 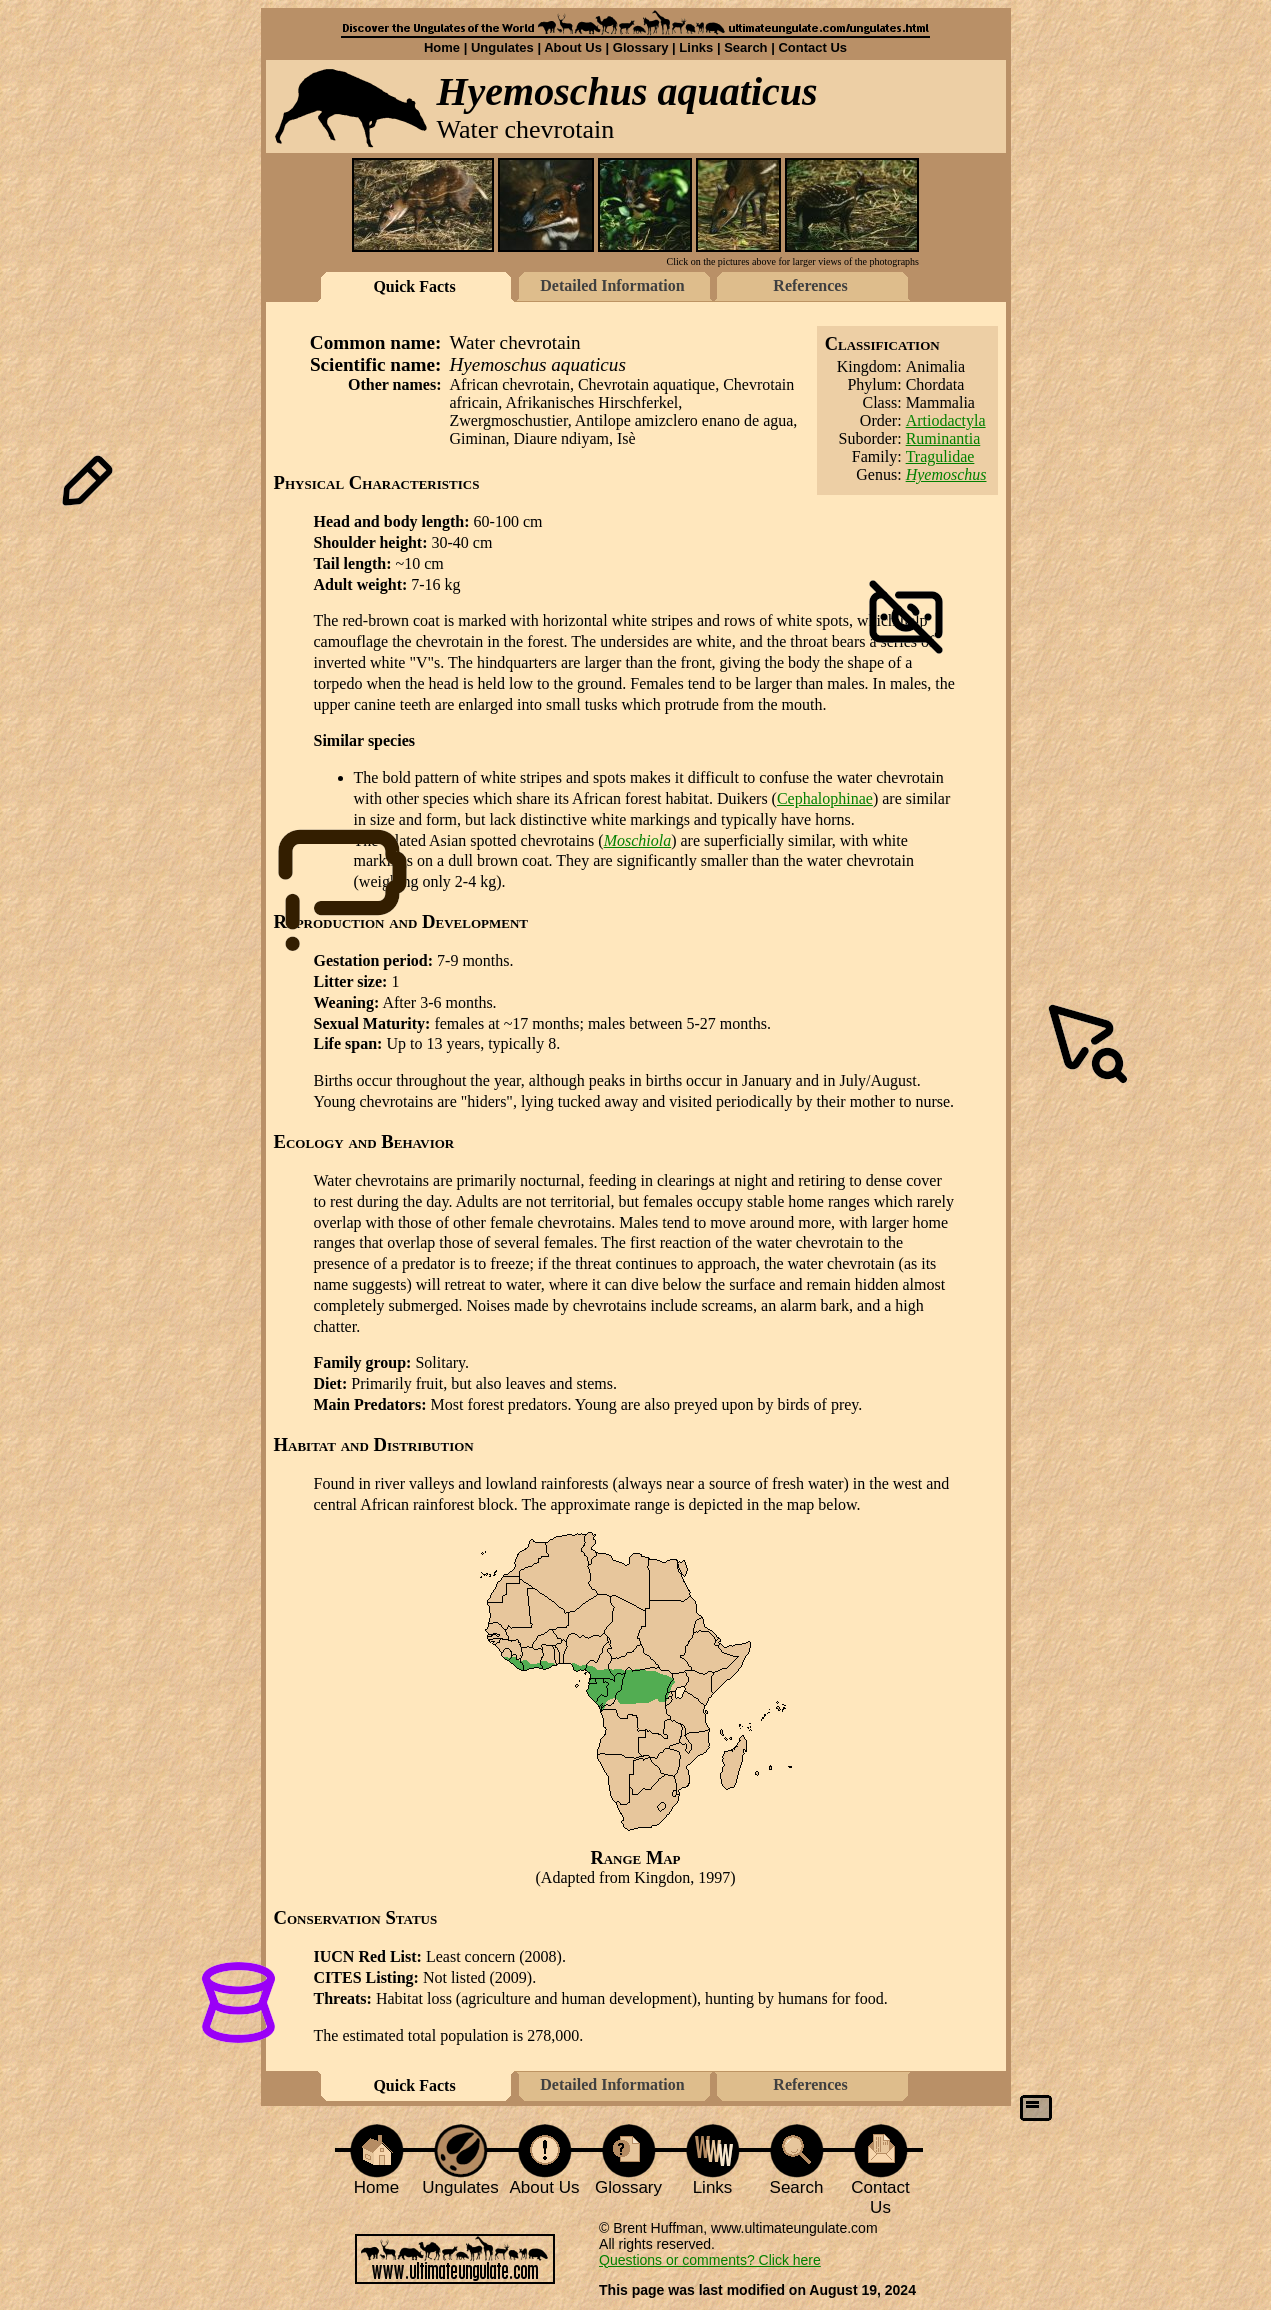 What do you see at coordinates (1036, 2108) in the screenshot?
I see `view featured playlist` at bounding box center [1036, 2108].